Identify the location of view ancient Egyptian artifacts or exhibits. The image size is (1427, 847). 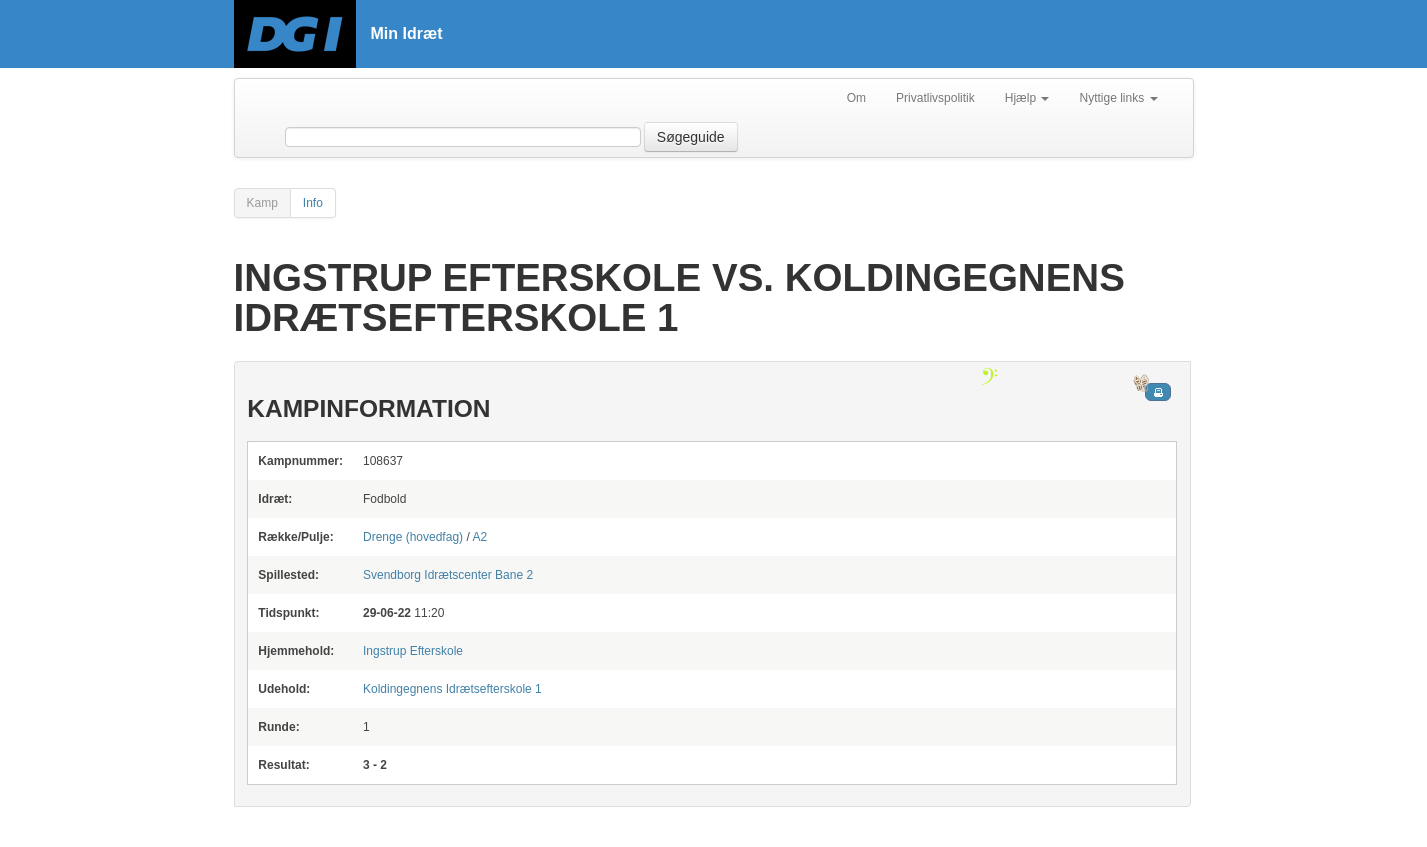
(1141, 383).